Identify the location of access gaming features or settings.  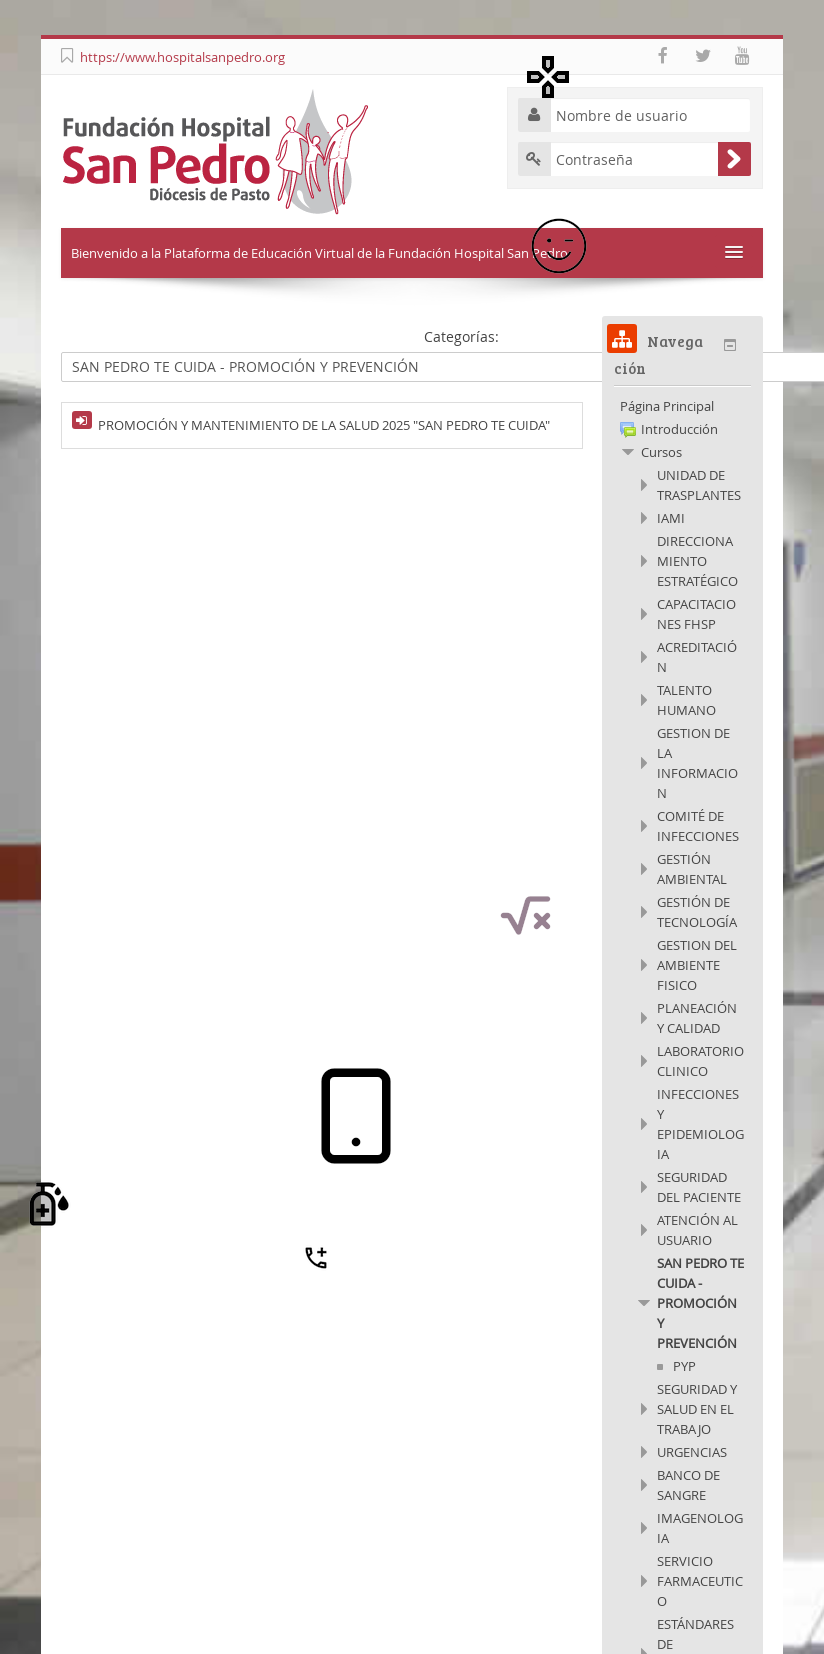
(548, 77).